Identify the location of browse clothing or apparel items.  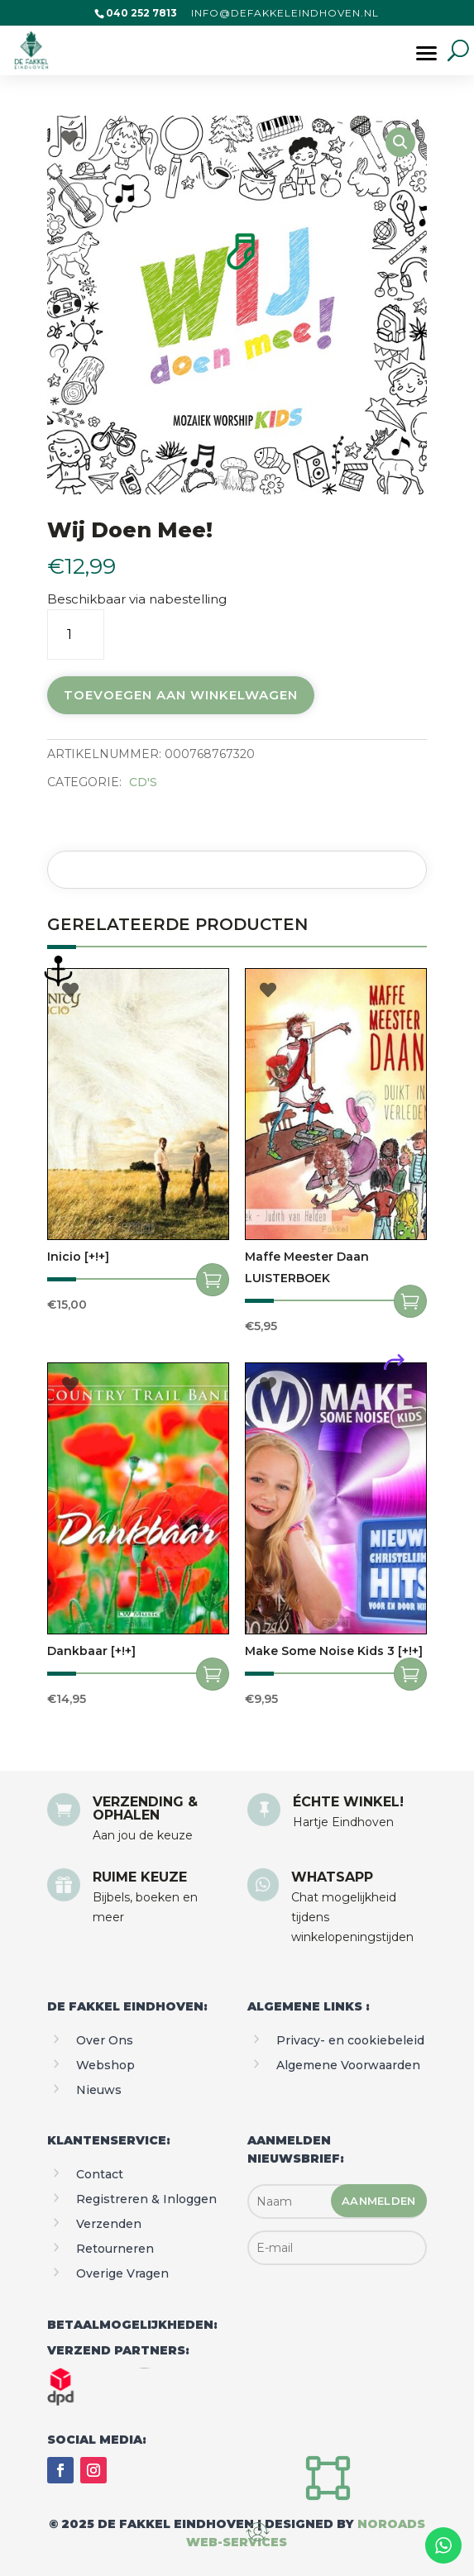
(242, 250).